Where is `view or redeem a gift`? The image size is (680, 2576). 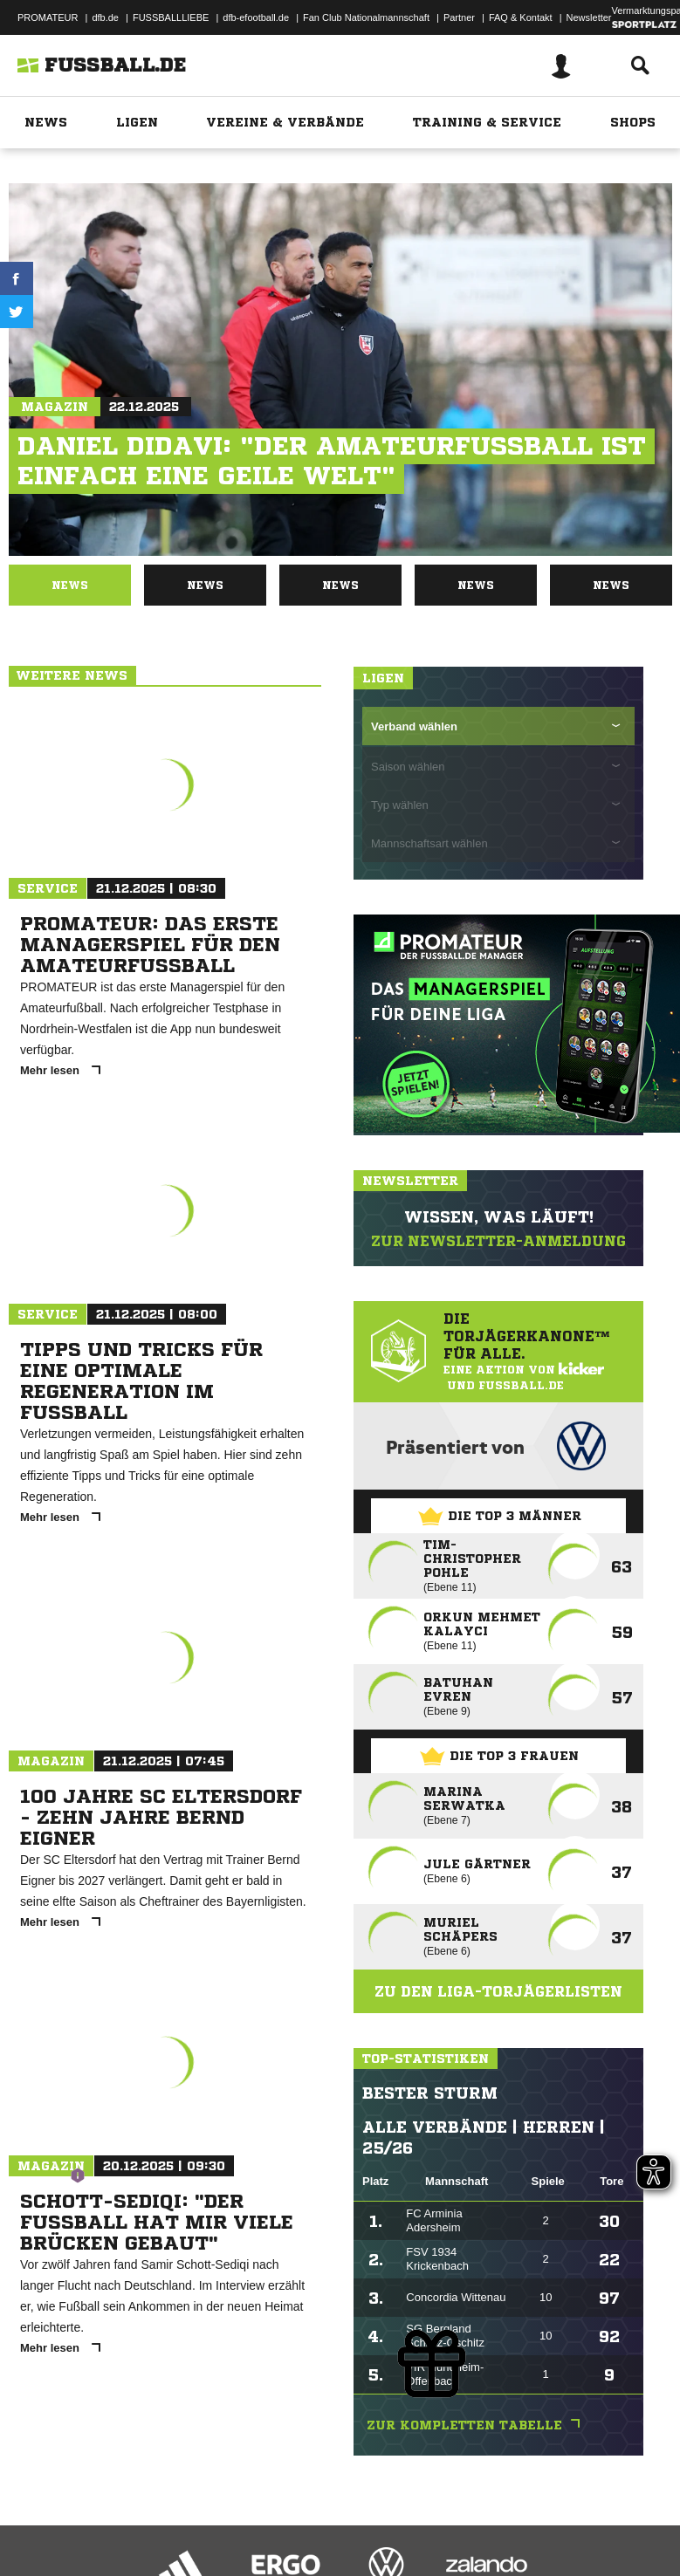 view or redeem a gift is located at coordinates (431, 2363).